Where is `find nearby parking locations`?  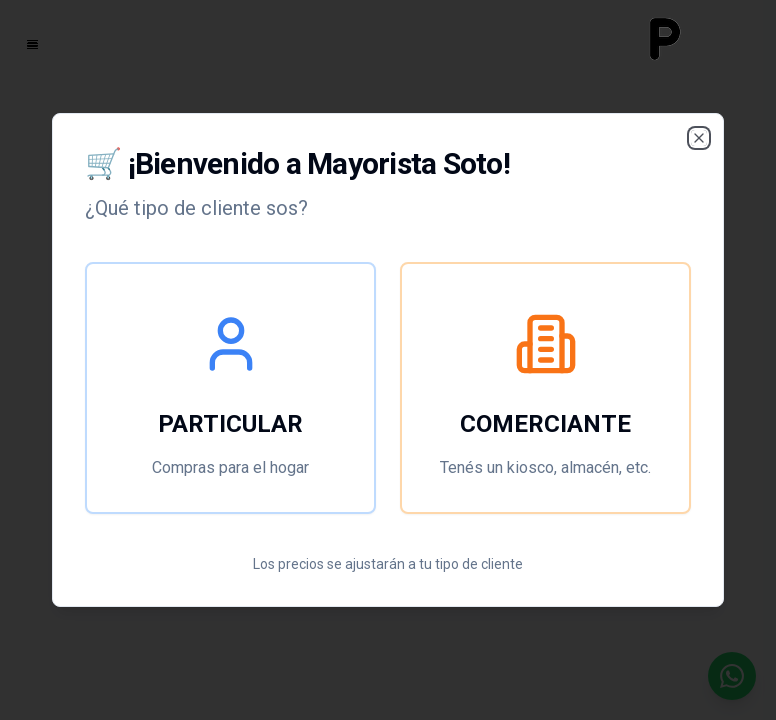 find nearby parking locations is located at coordinates (664, 39).